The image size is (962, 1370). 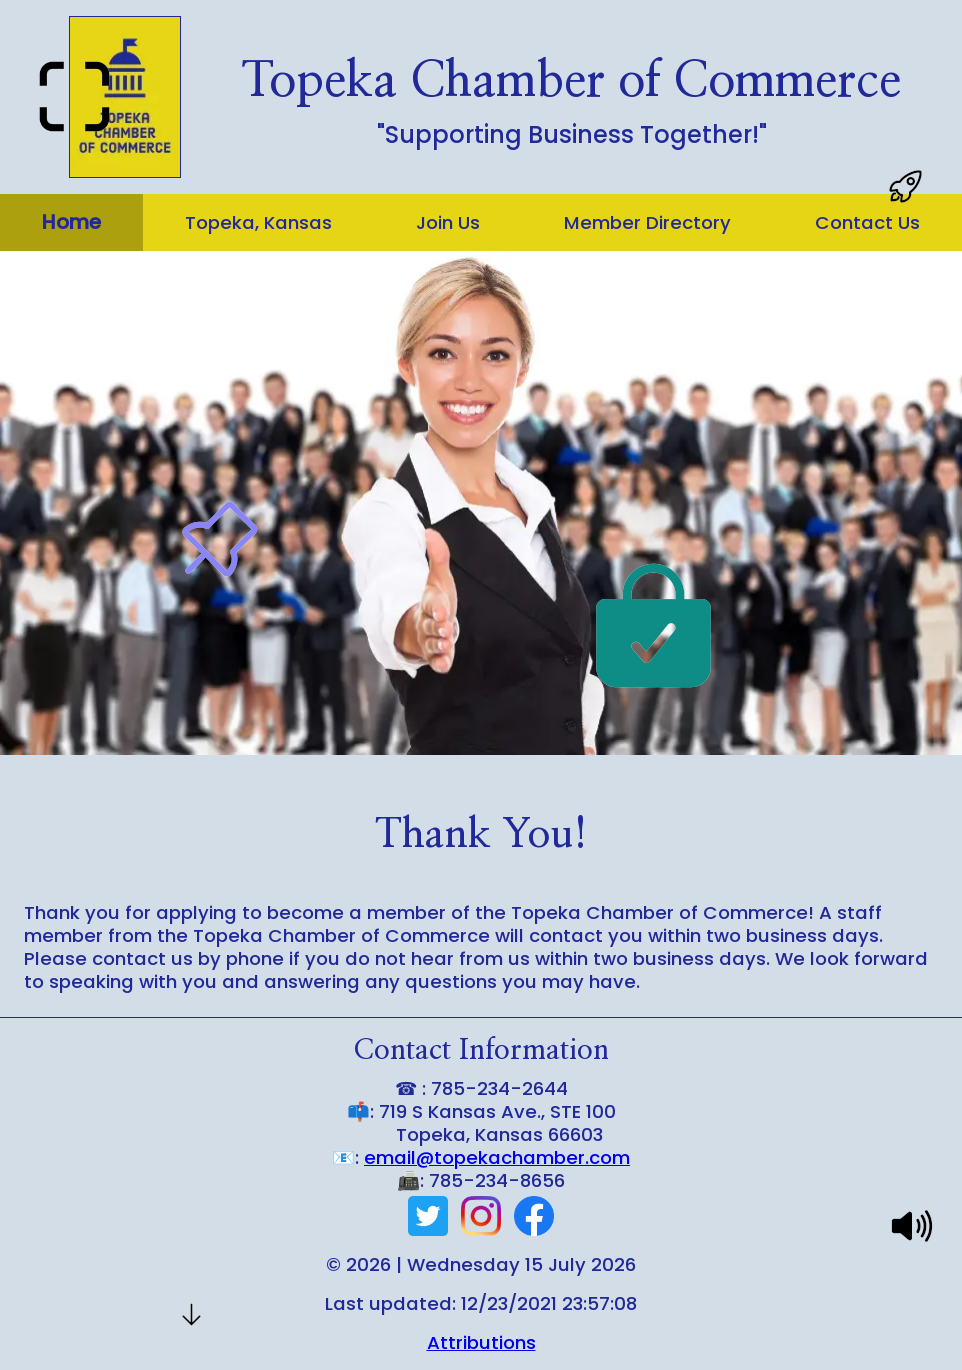 What do you see at coordinates (74, 96) in the screenshot?
I see `scan a QR code or barcode` at bounding box center [74, 96].